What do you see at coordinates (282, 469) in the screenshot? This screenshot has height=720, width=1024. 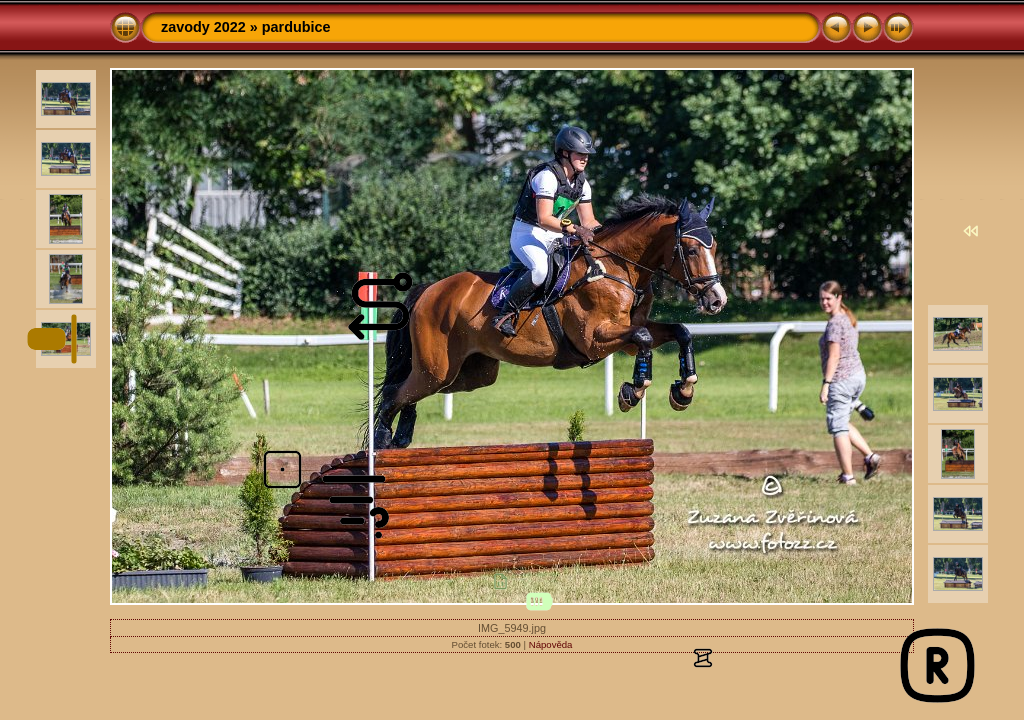 I see `indicates a roll result of one on a dice` at bounding box center [282, 469].